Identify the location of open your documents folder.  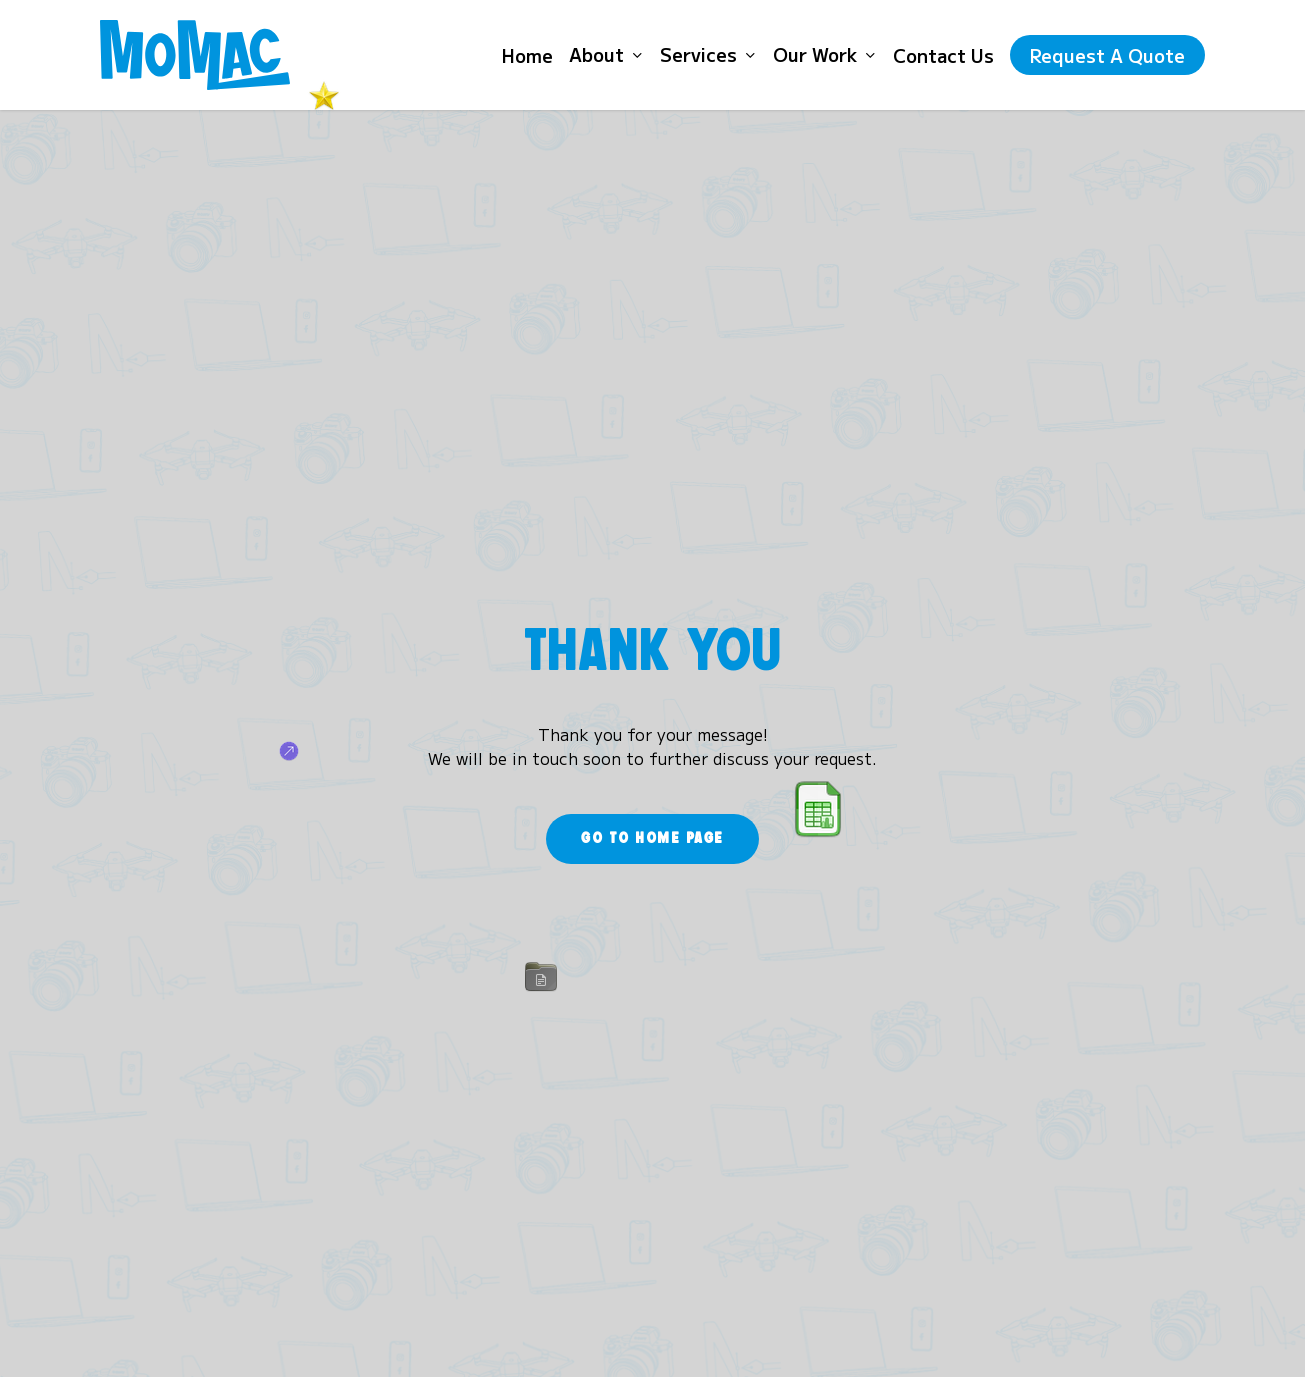
(541, 976).